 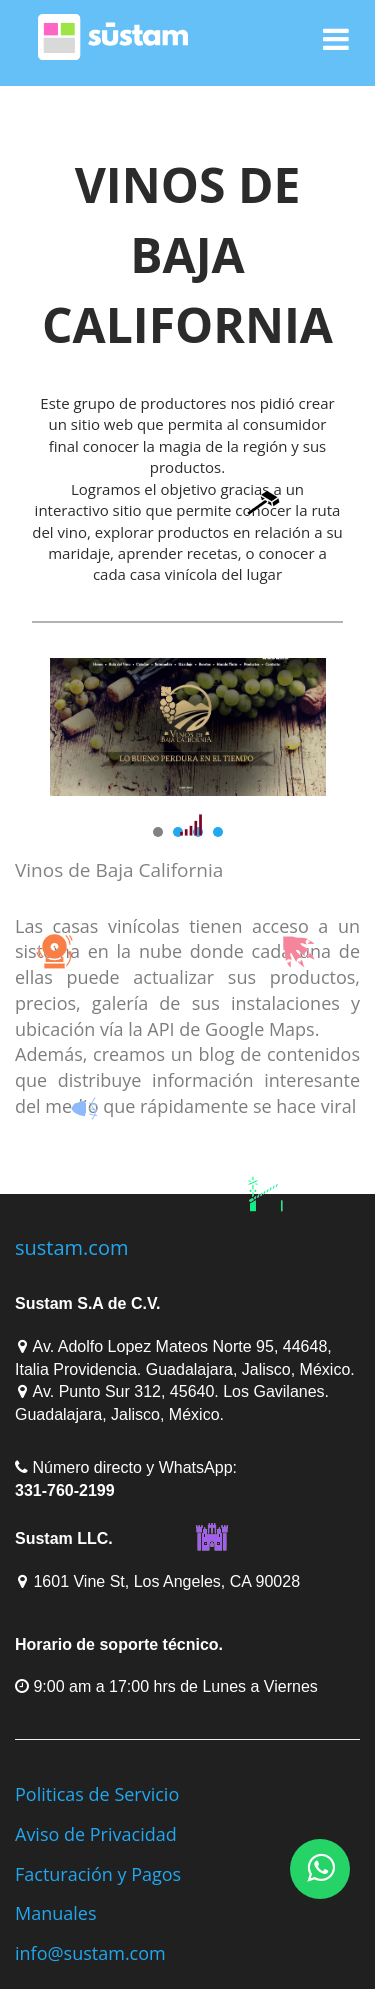 I want to click on access pet or animal-related features, so click(x=299, y=952).